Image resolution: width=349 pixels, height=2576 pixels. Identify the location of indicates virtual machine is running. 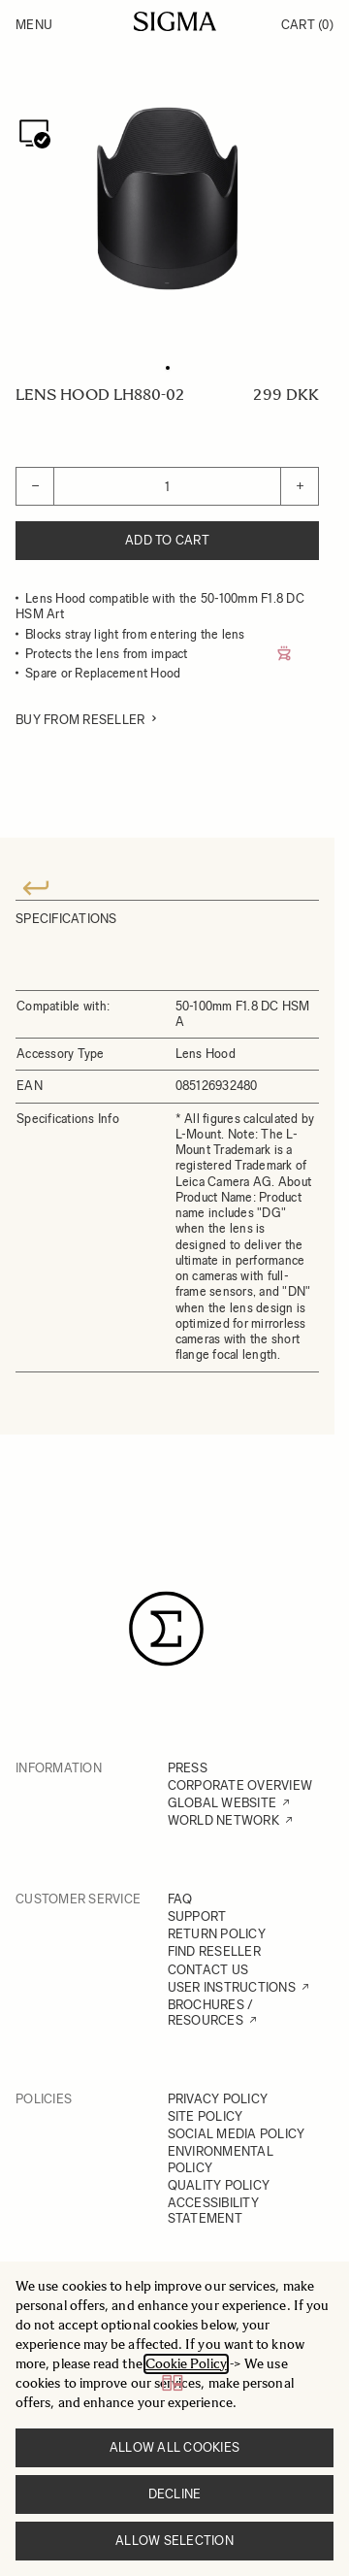
(34, 132).